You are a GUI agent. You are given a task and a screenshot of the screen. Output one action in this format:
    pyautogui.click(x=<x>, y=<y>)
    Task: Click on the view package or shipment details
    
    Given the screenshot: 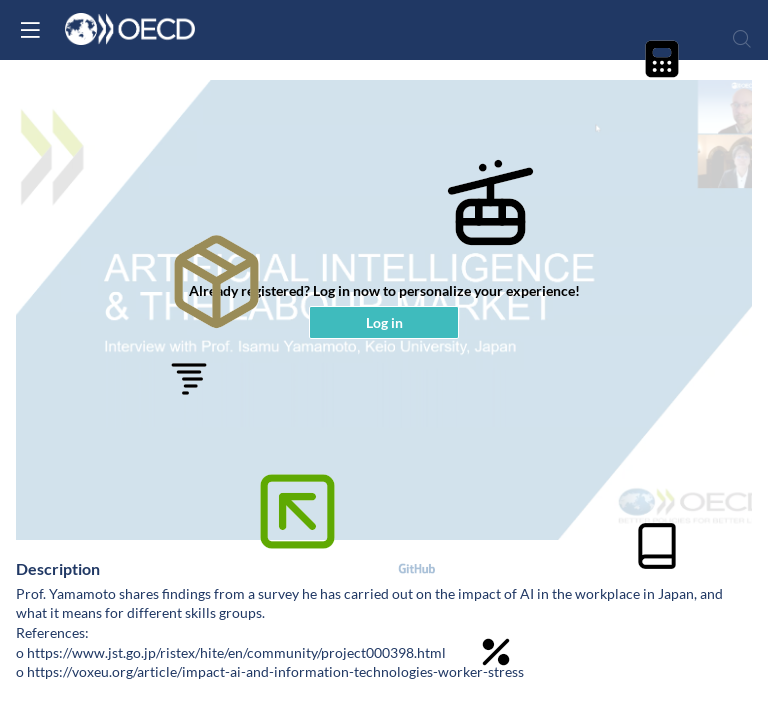 What is the action you would take?
    pyautogui.click(x=216, y=281)
    